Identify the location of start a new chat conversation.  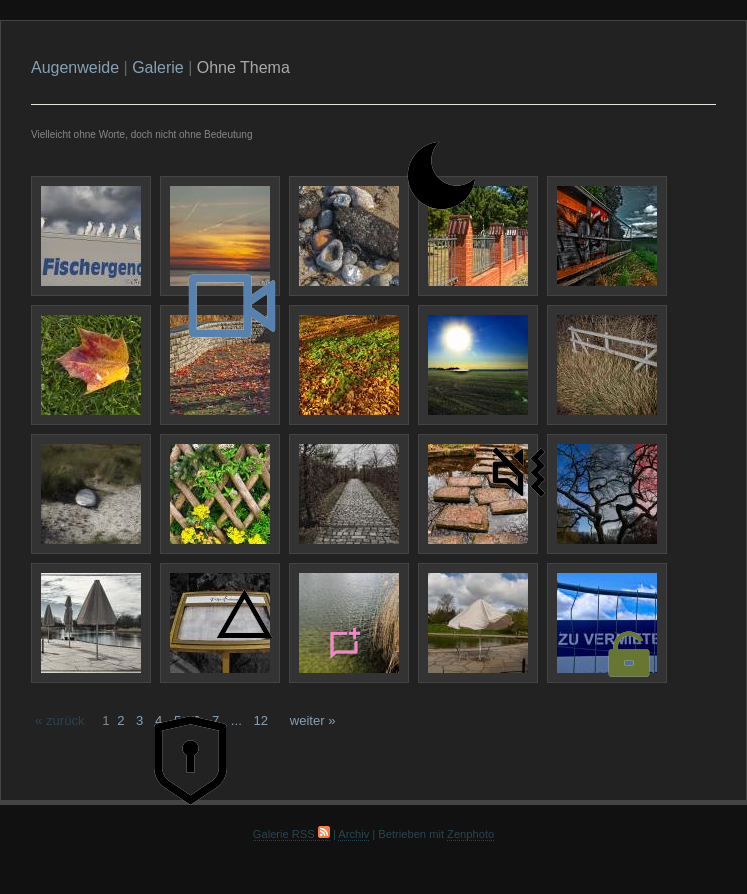
(344, 644).